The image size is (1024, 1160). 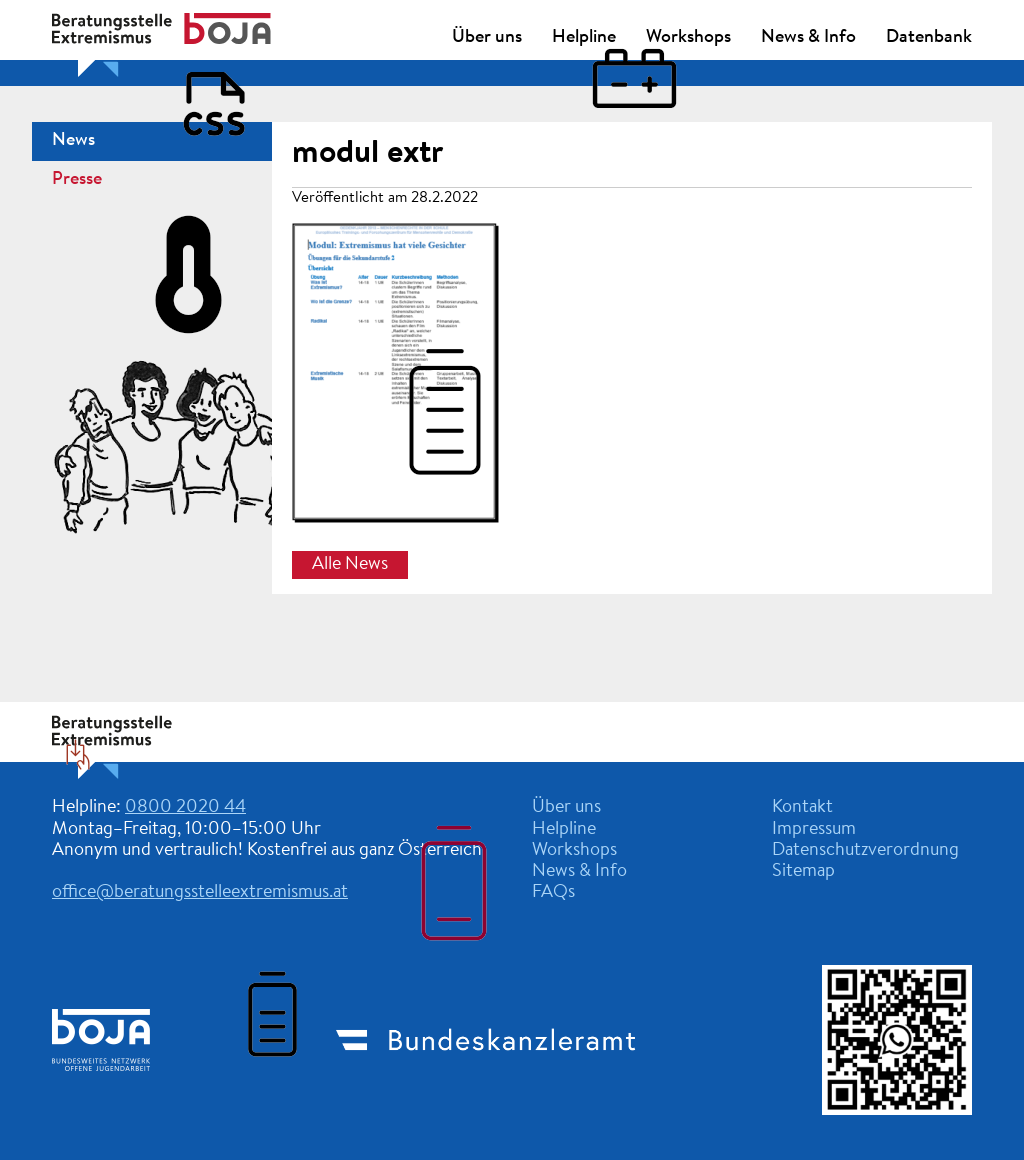 What do you see at coordinates (445, 414) in the screenshot?
I see `indicates full battery charge` at bounding box center [445, 414].